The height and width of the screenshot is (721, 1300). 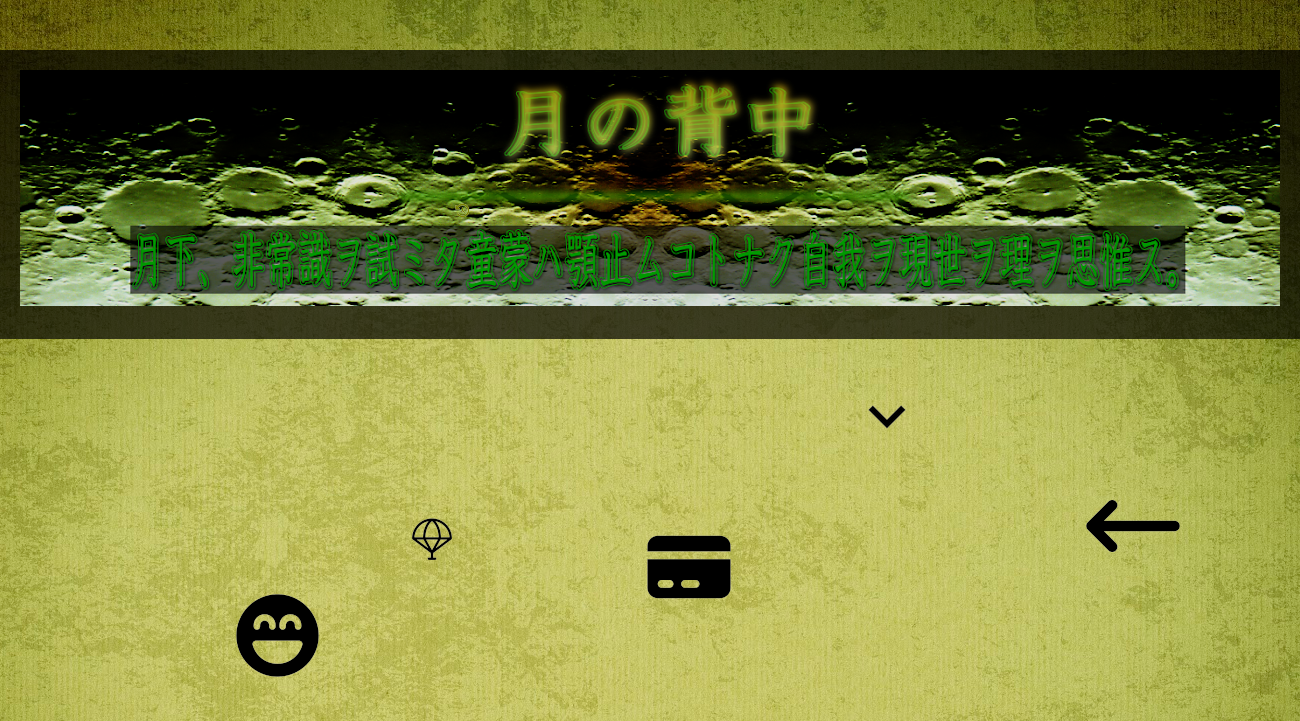 What do you see at coordinates (887, 416) in the screenshot?
I see `expand to show more content` at bounding box center [887, 416].